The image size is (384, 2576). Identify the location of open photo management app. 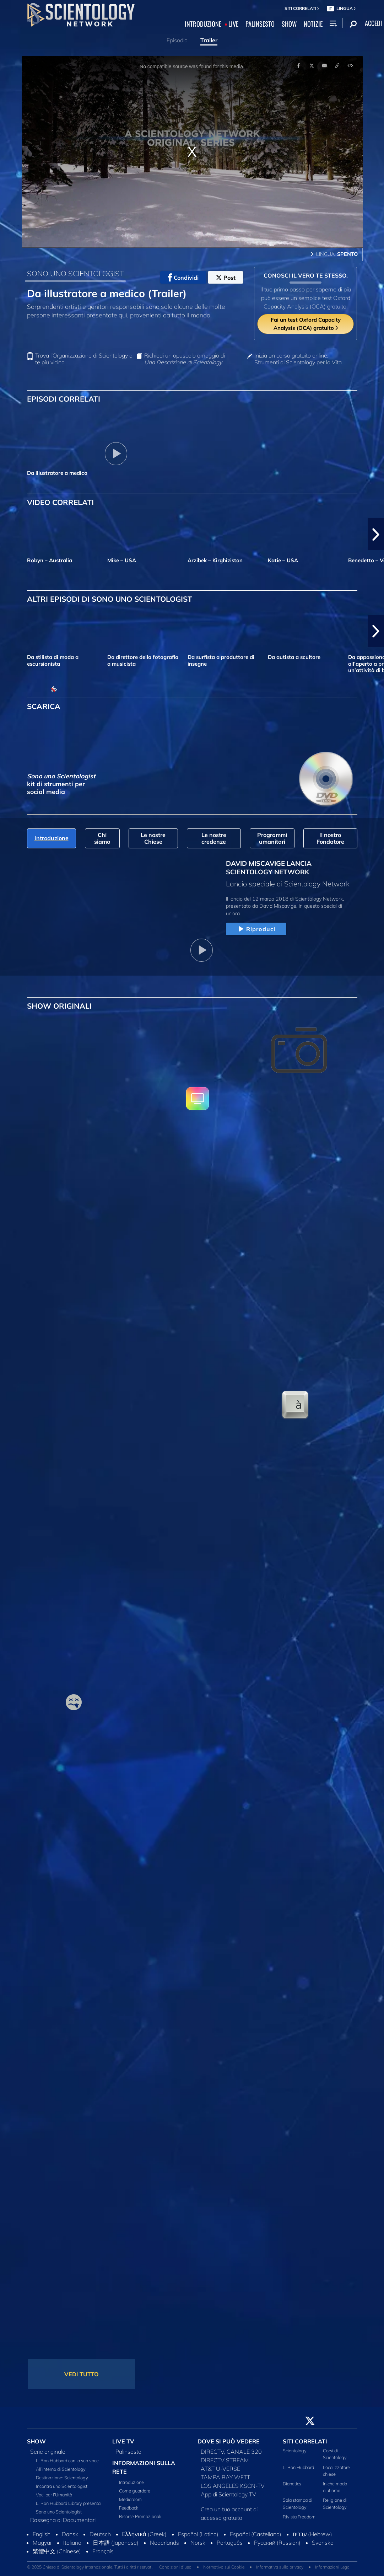
(299, 1048).